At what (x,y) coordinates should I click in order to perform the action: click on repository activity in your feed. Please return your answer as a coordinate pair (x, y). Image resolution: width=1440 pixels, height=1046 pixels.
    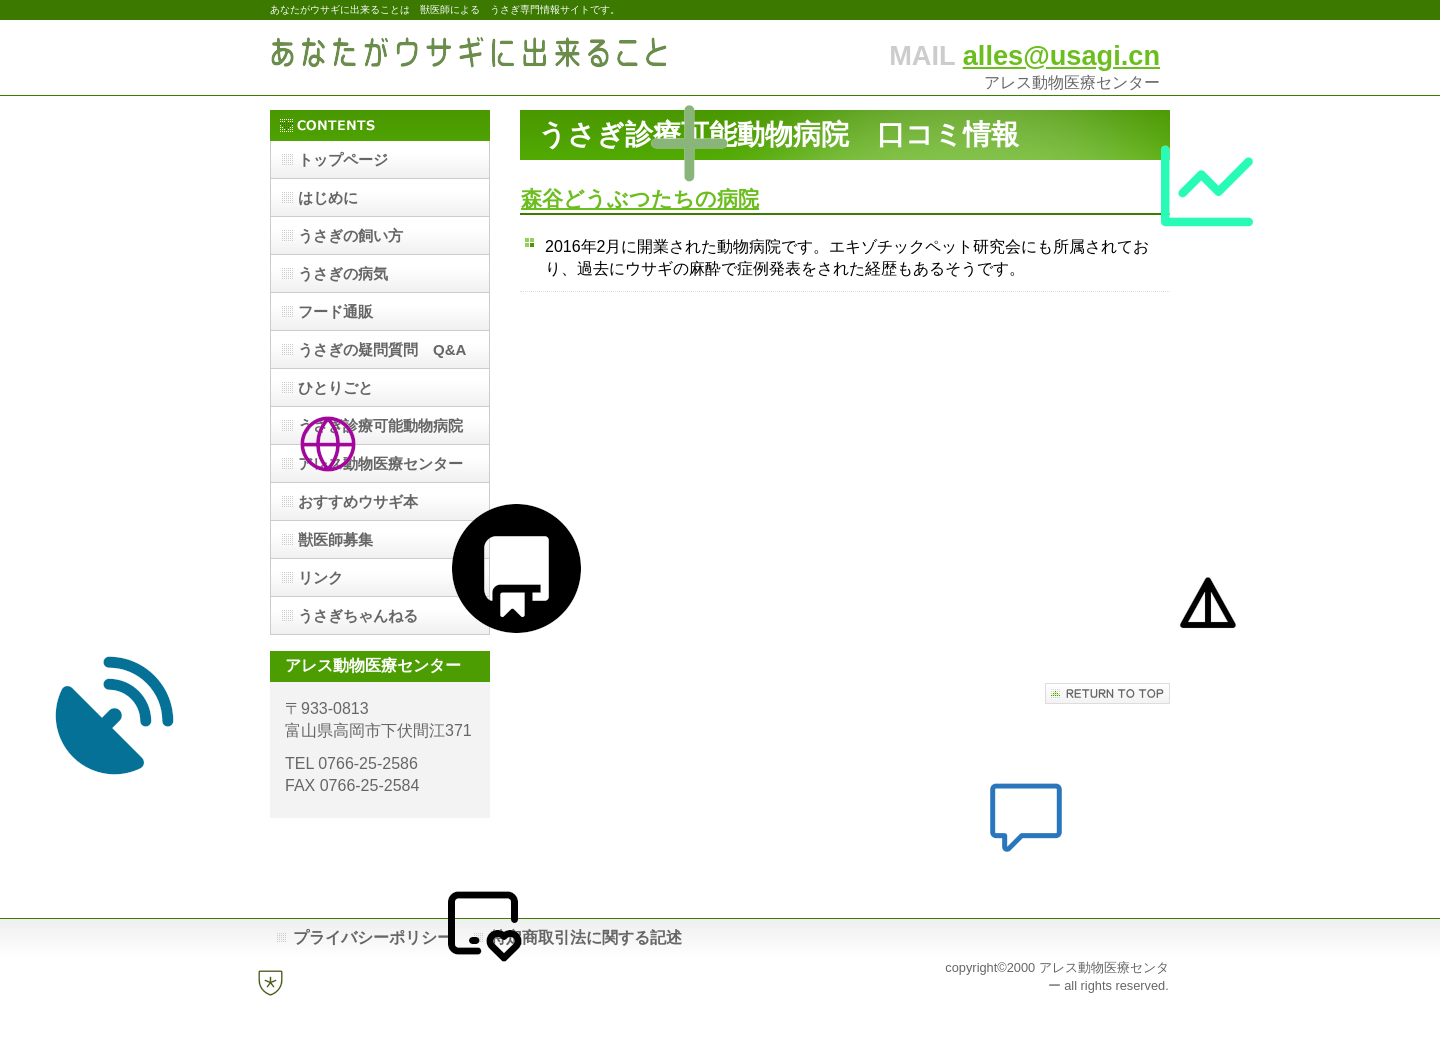
    Looking at the image, I should click on (516, 568).